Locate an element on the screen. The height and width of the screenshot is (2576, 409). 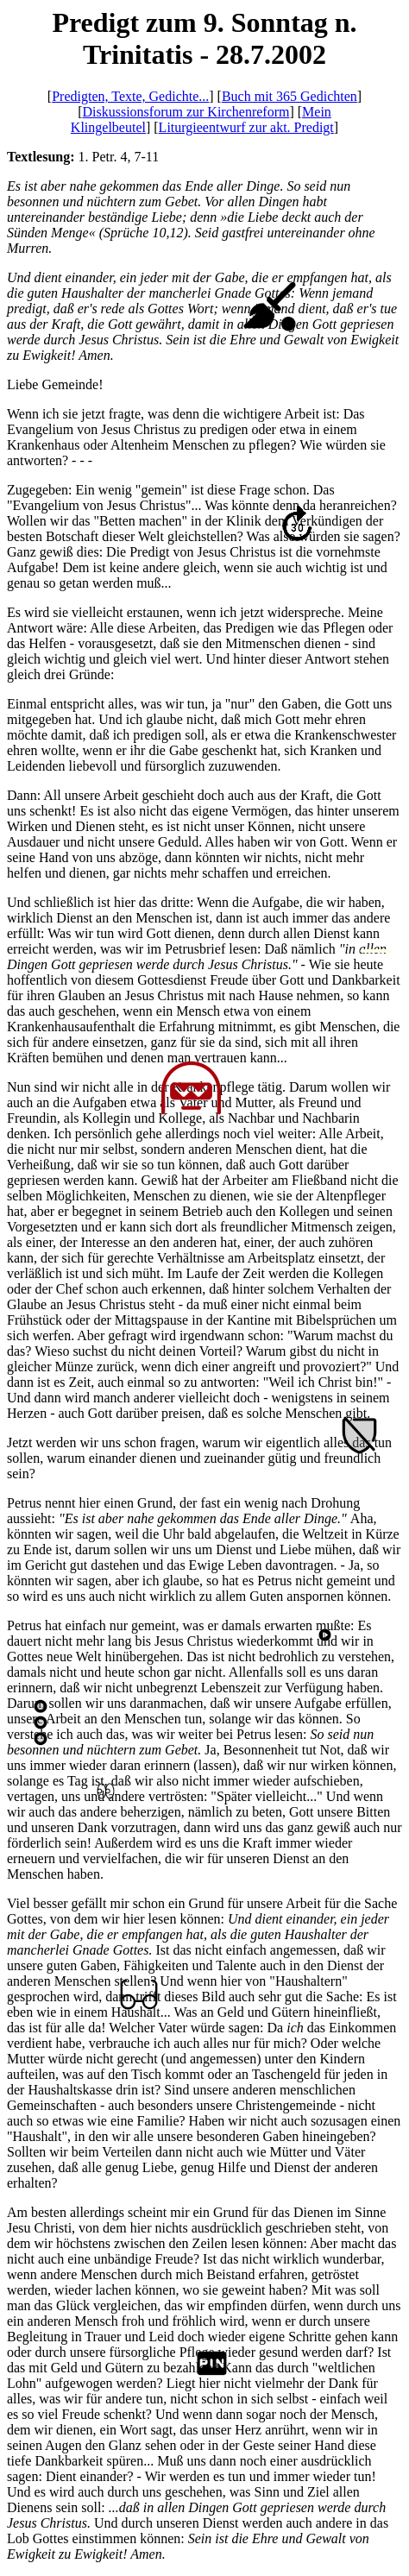
open more options menu is located at coordinates (41, 1723).